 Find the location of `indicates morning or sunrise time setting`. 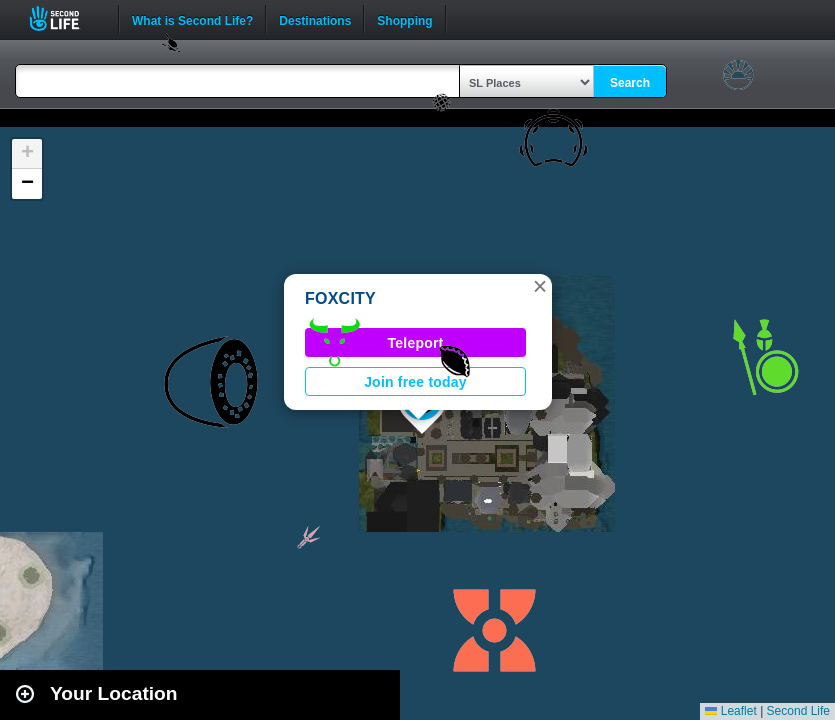

indicates morning or sunrise time setting is located at coordinates (738, 75).